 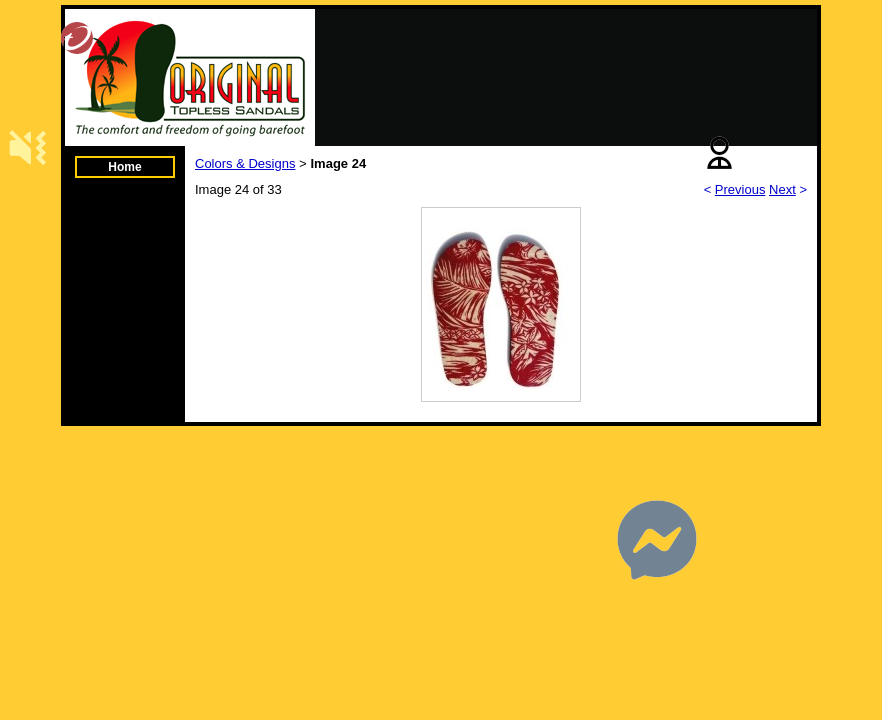 I want to click on trend micro logo, so click(x=77, y=38).